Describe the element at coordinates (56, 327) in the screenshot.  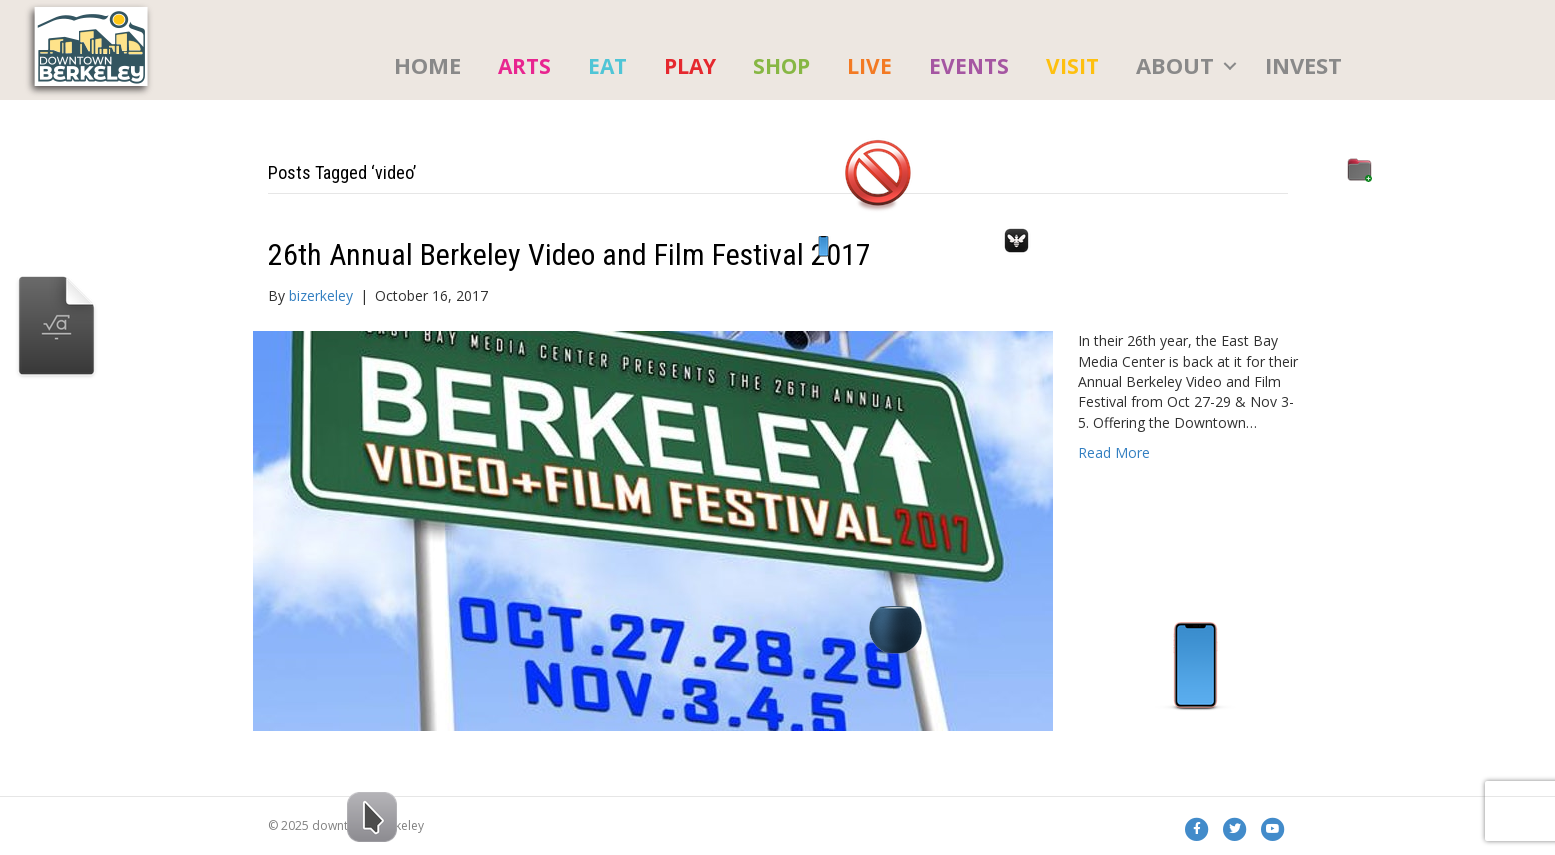
I see `opendocument formula template file` at that location.